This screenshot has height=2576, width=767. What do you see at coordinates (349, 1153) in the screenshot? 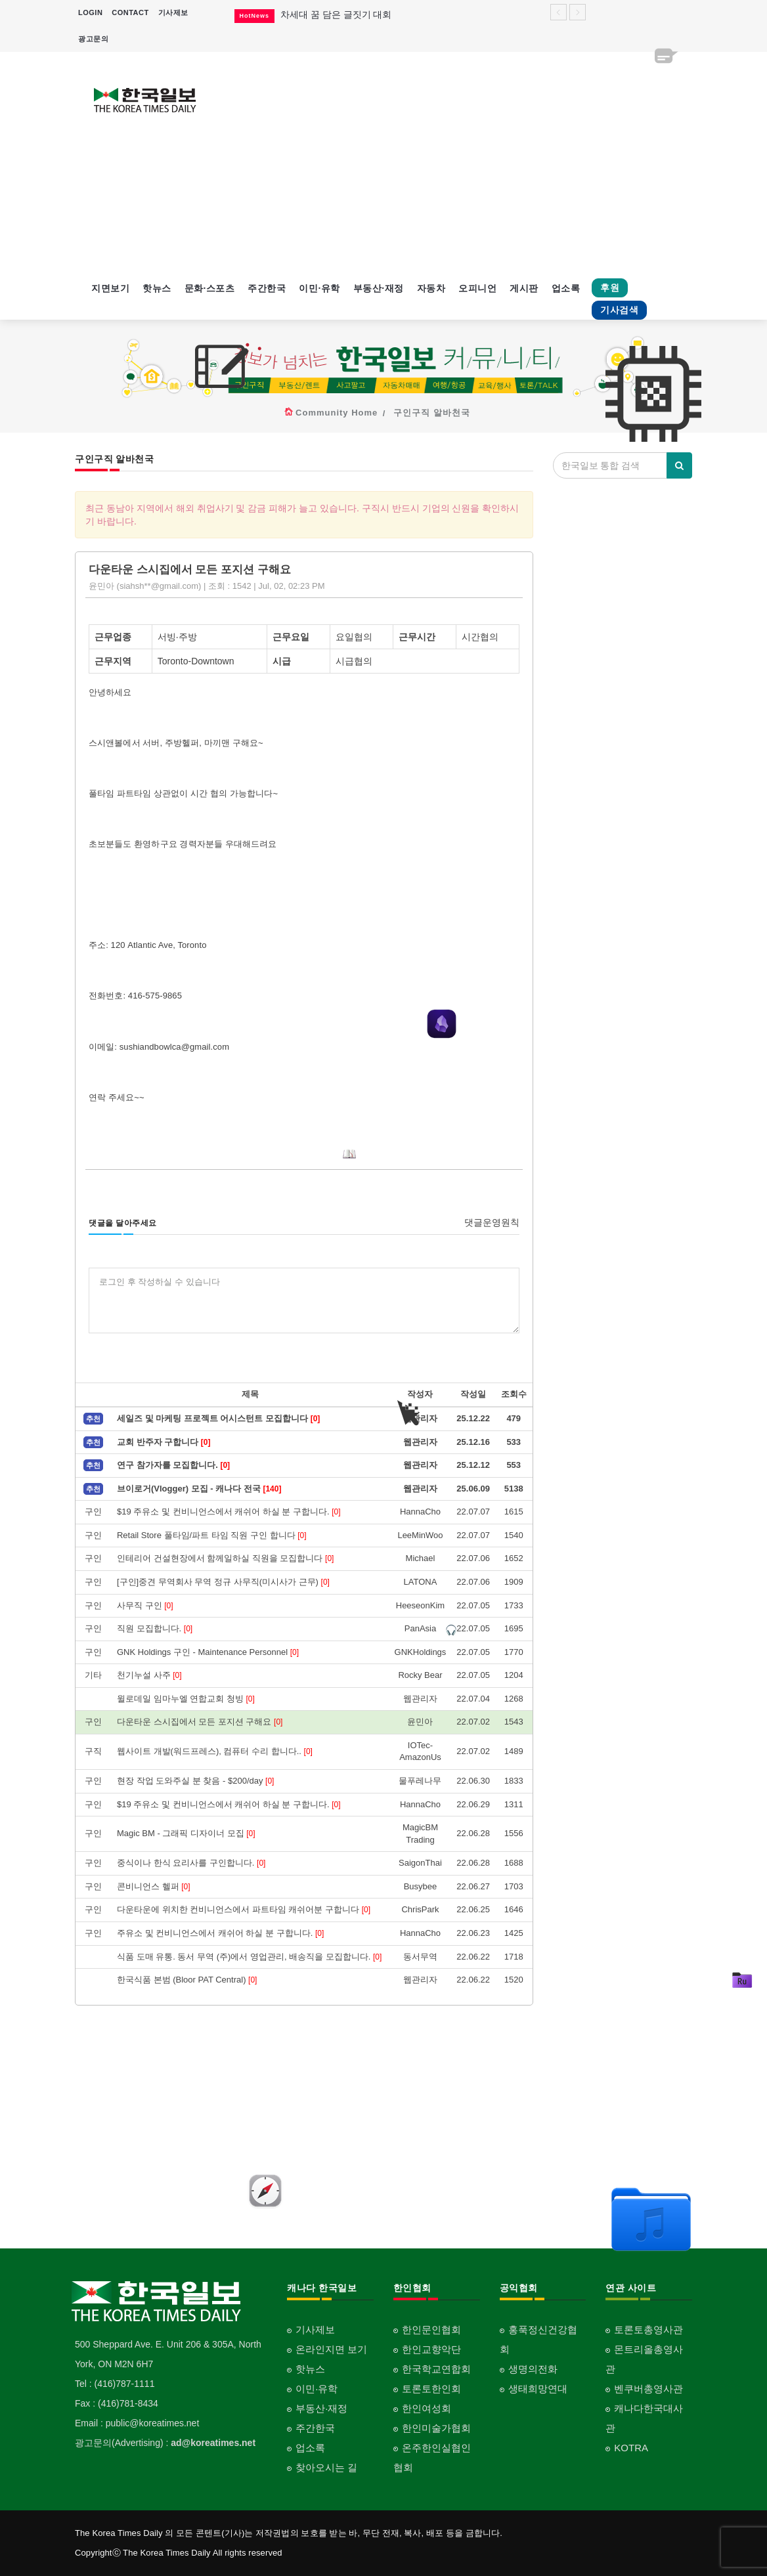
I see `open the dictionary application` at bounding box center [349, 1153].